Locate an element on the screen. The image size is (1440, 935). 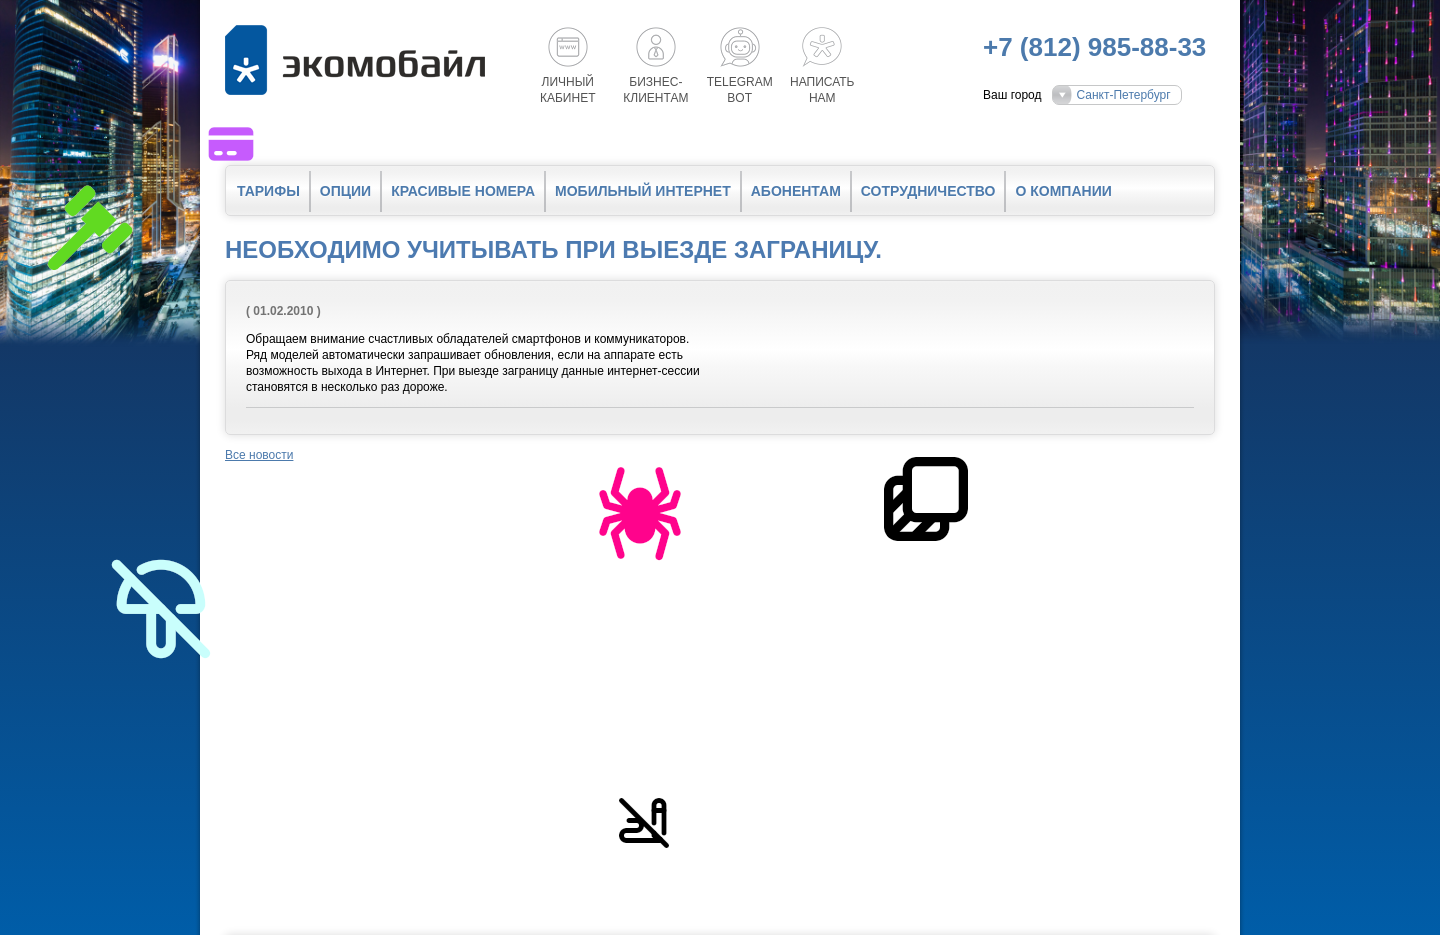
writing or editing is disabled is located at coordinates (644, 823).